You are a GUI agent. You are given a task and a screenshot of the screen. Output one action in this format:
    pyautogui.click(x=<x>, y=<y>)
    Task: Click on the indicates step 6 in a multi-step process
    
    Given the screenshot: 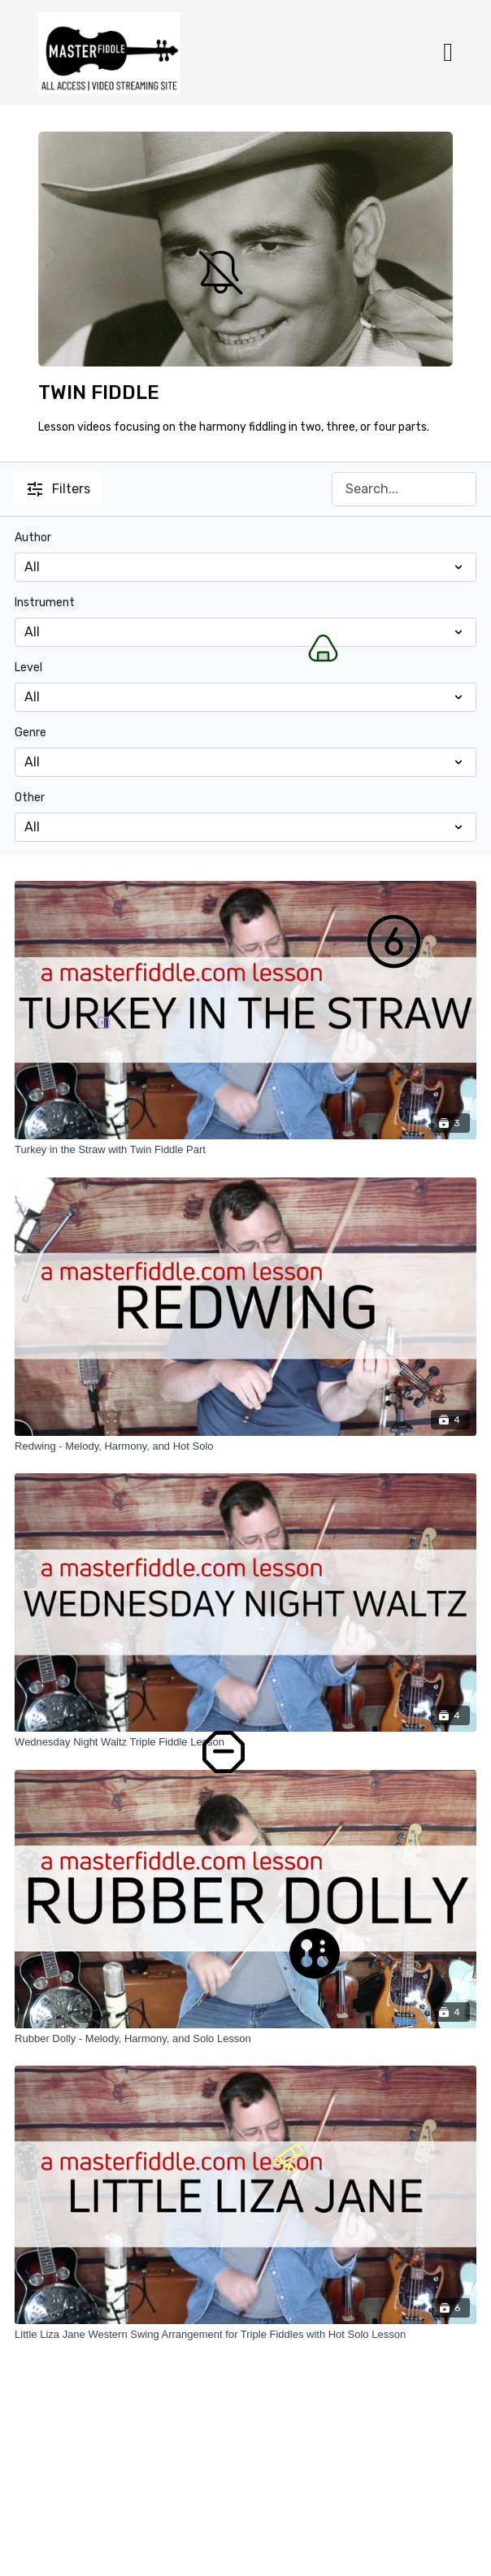 What is the action you would take?
    pyautogui.click(x=393, y=941)
    